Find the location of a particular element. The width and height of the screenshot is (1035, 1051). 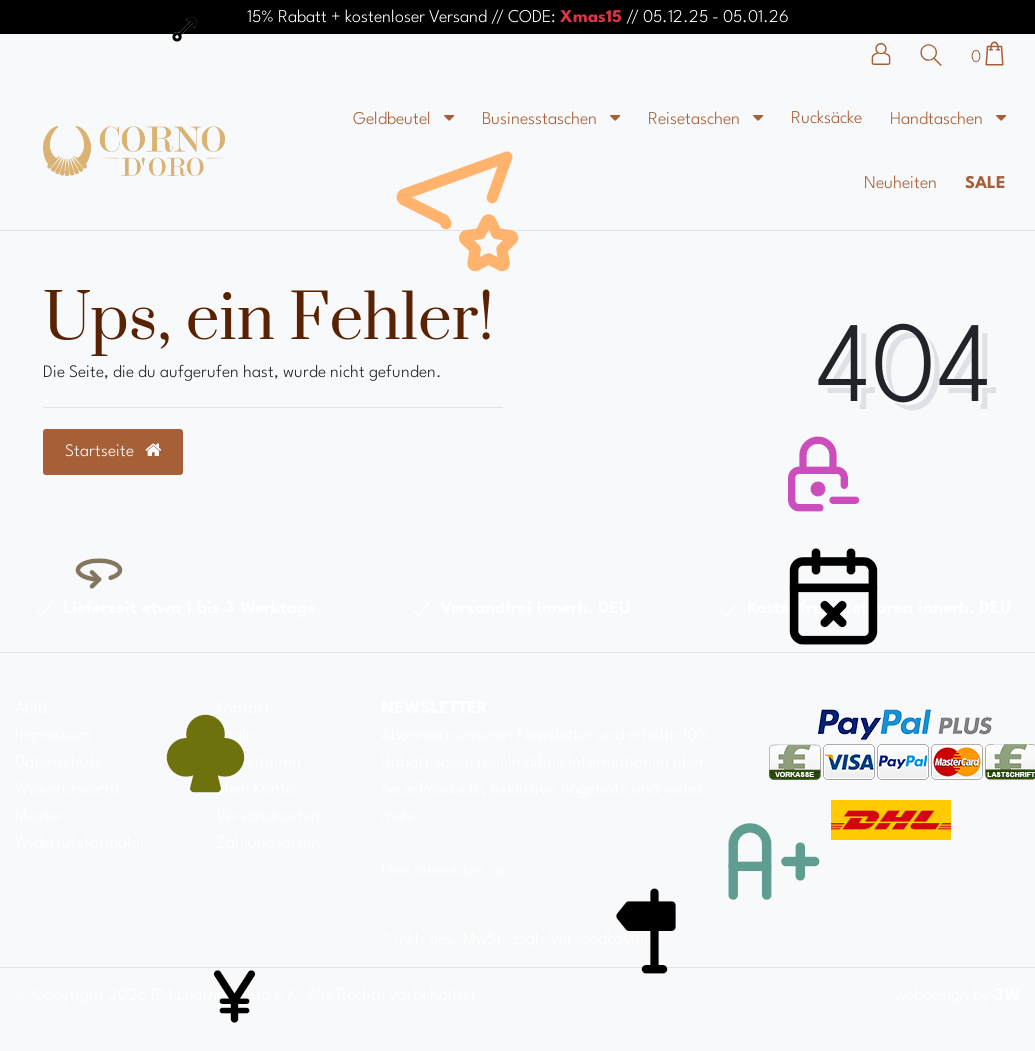

rotate to view 360-degree content is located at coordinates (99, 570).